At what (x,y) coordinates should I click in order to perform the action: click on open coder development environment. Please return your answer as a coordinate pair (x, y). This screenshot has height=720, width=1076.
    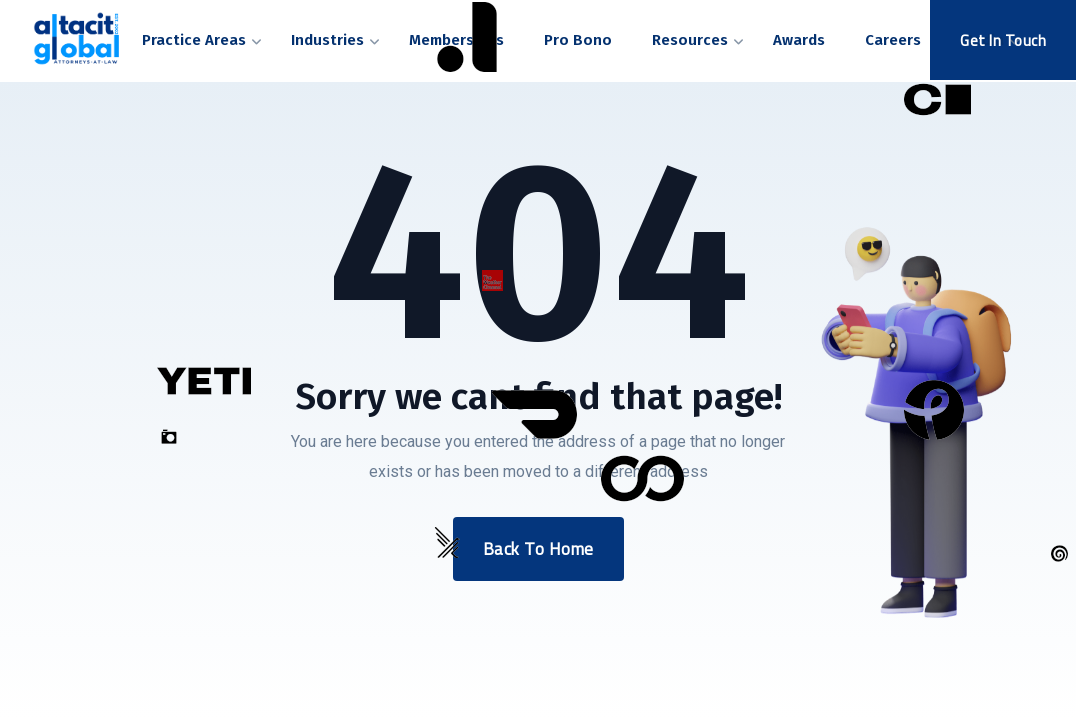
    Looking at the image, I should click on (937, 99).